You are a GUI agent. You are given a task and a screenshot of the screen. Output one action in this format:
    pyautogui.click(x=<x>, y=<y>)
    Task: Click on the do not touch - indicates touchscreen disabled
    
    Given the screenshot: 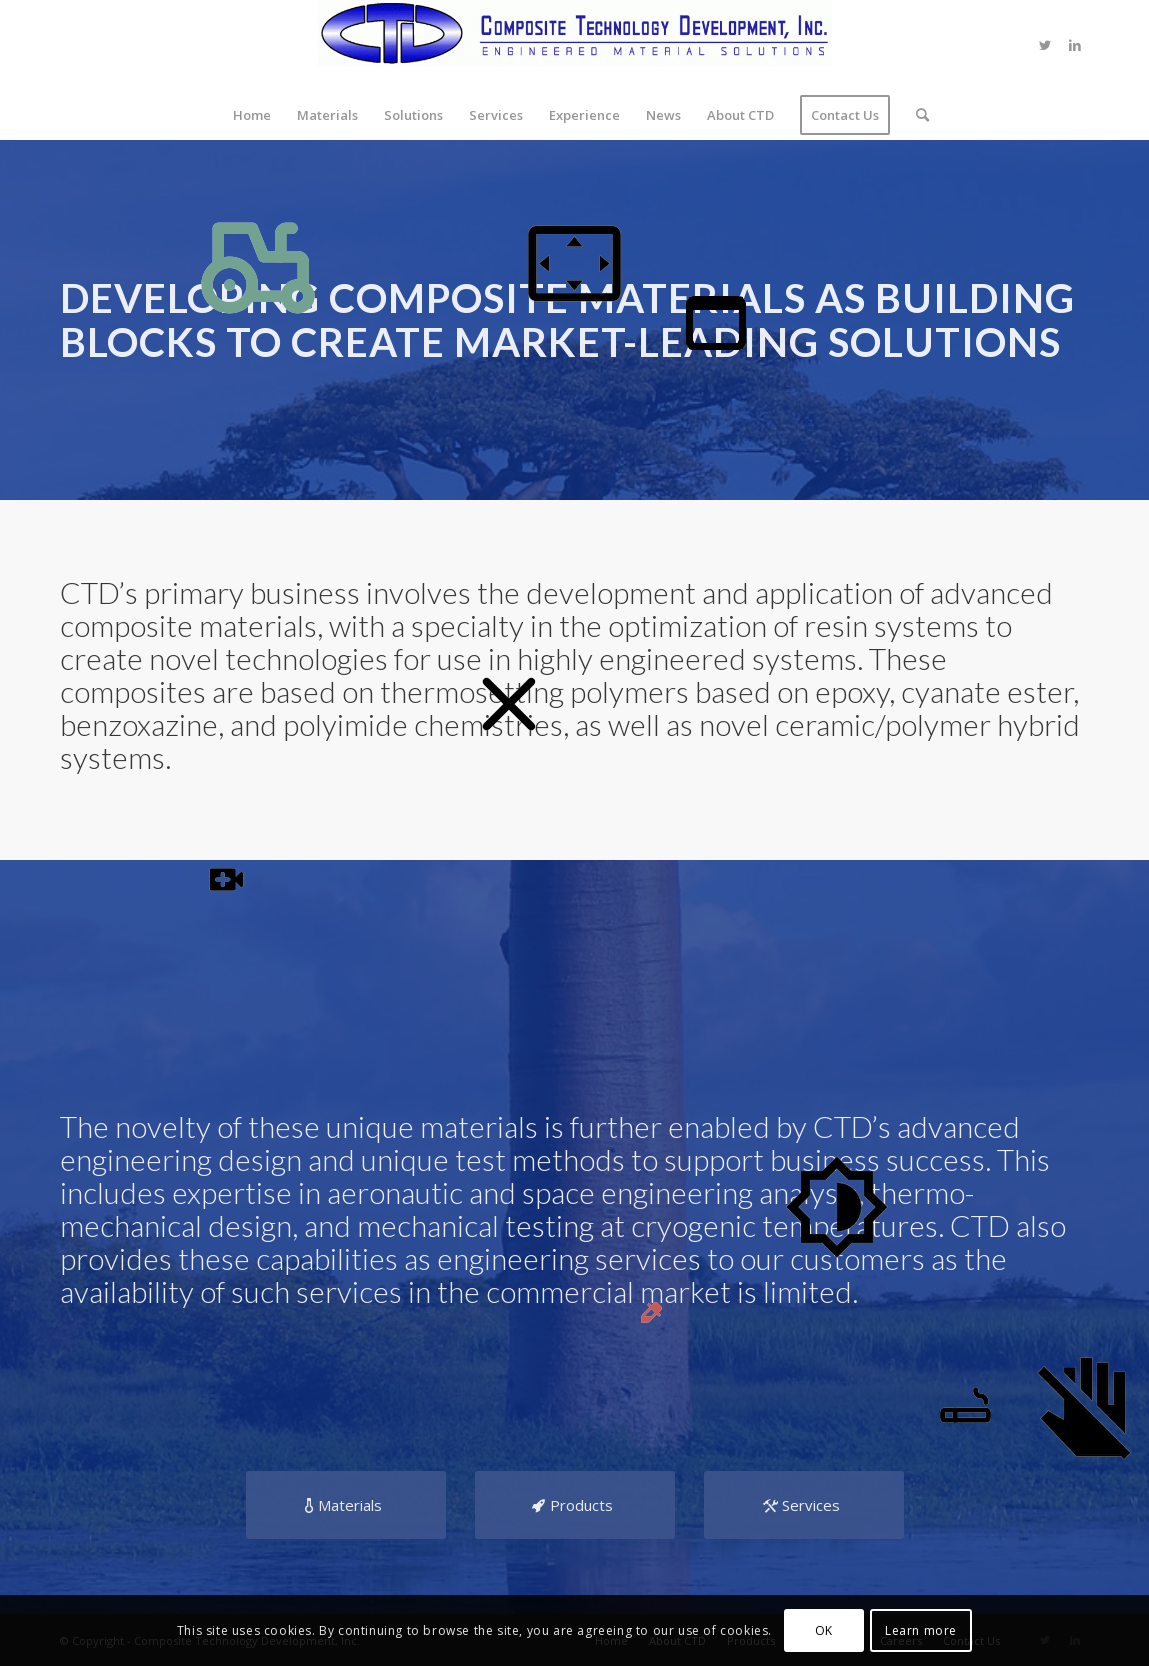 What is the action you would take?
    pyautogui.click(x=1087, y=1409)
    